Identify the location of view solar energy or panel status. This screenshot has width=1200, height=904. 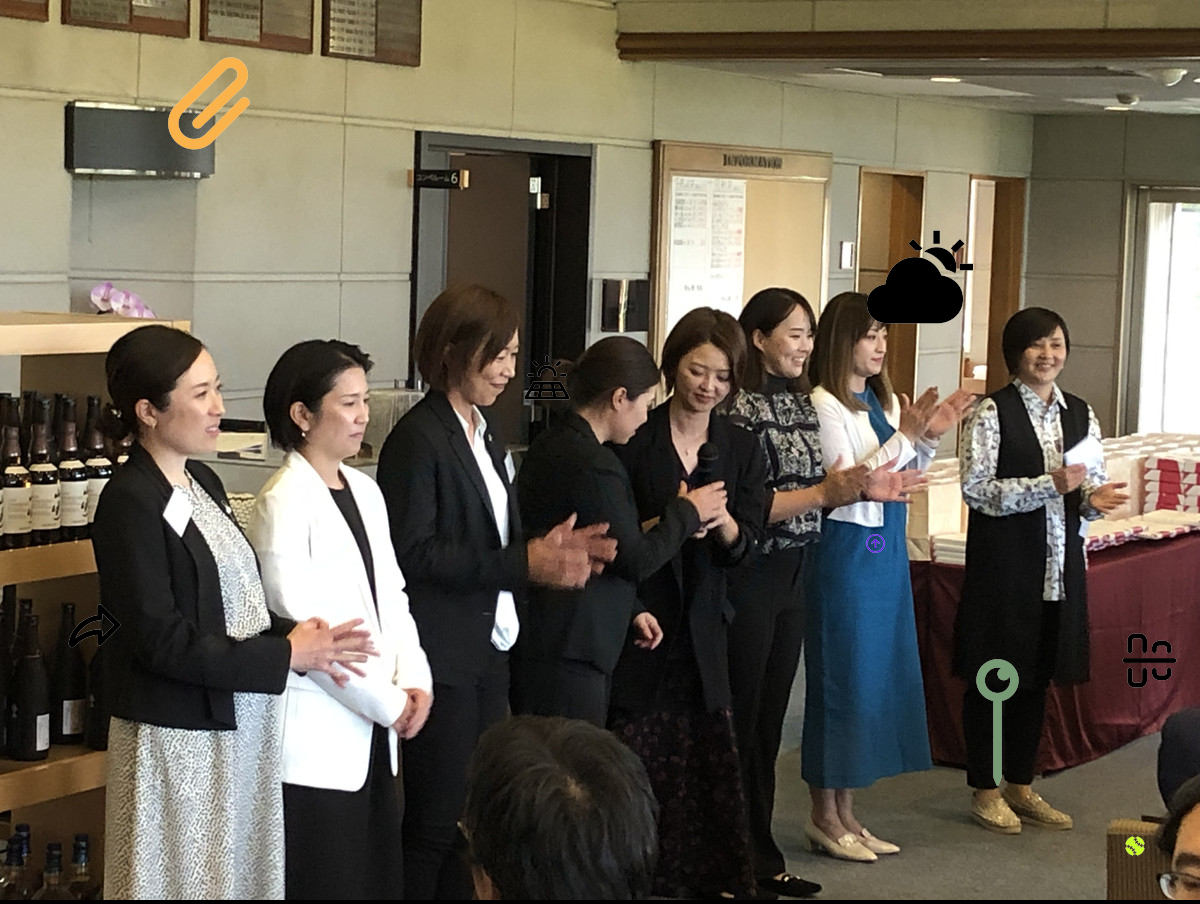
(547, 380).